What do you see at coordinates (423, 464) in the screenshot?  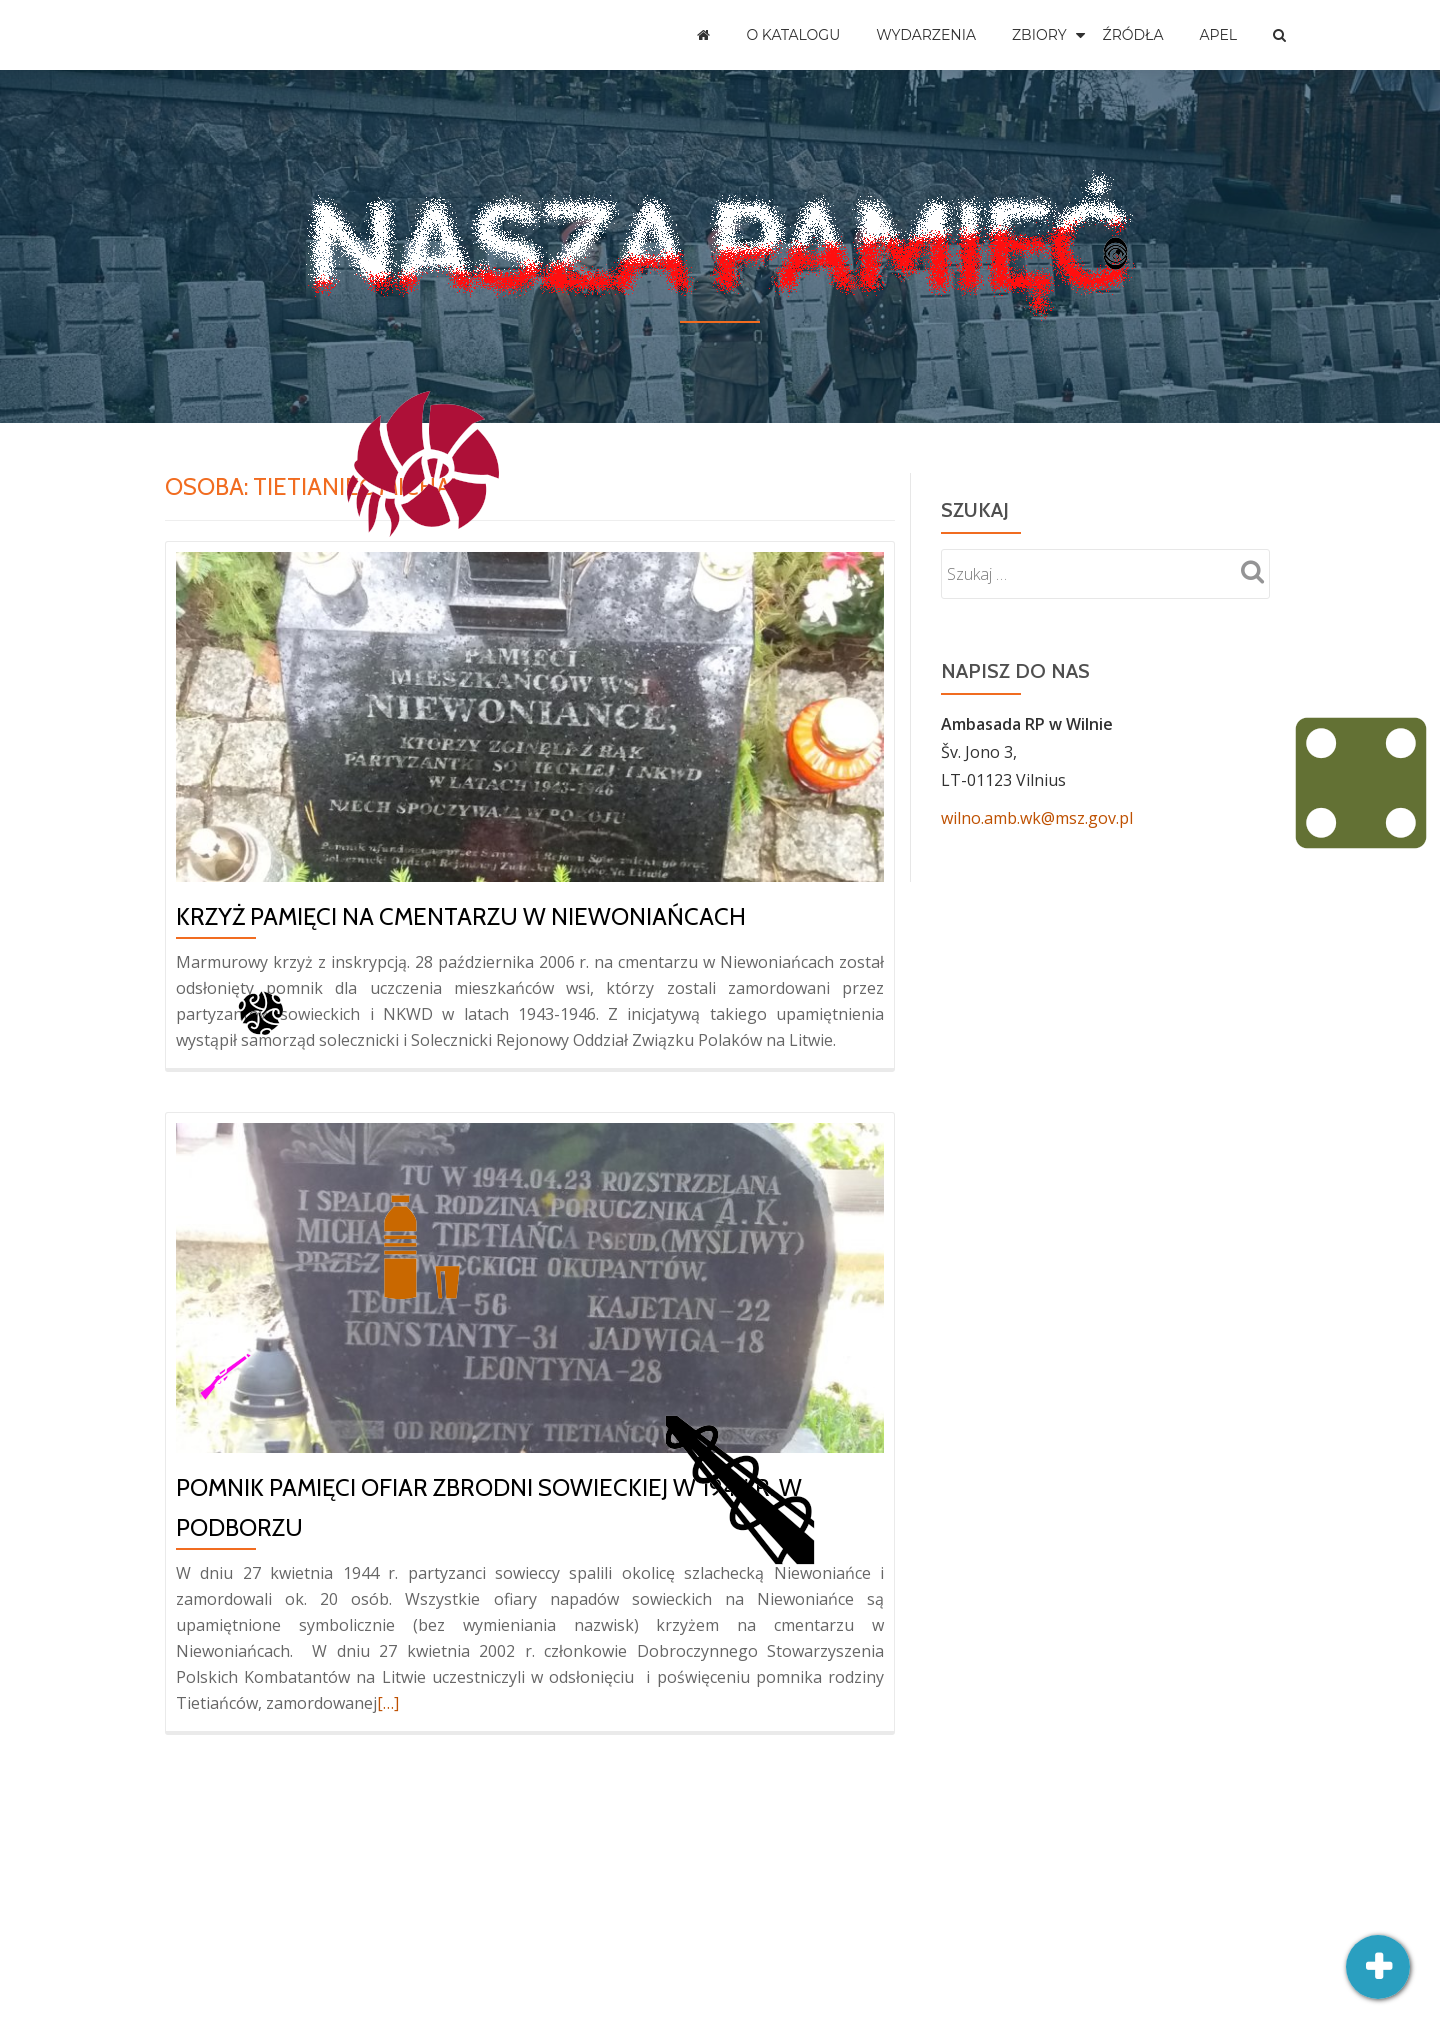 I see `nautilus shell icon for marine or ocean-themed content` at bounding box center [423, 464].